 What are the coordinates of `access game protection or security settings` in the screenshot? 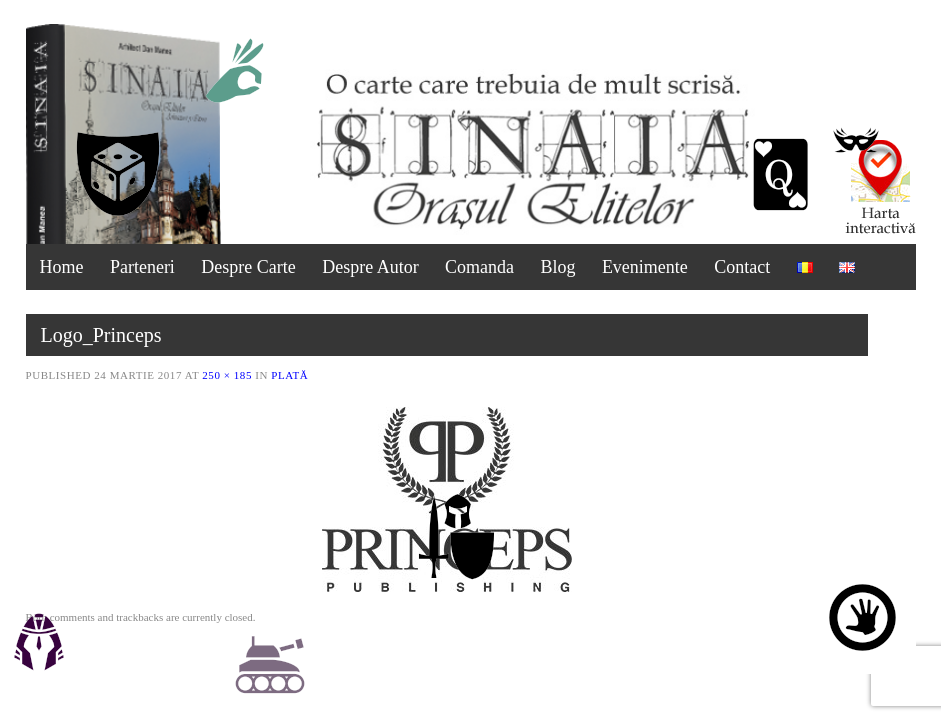 It's located at (118, 174).